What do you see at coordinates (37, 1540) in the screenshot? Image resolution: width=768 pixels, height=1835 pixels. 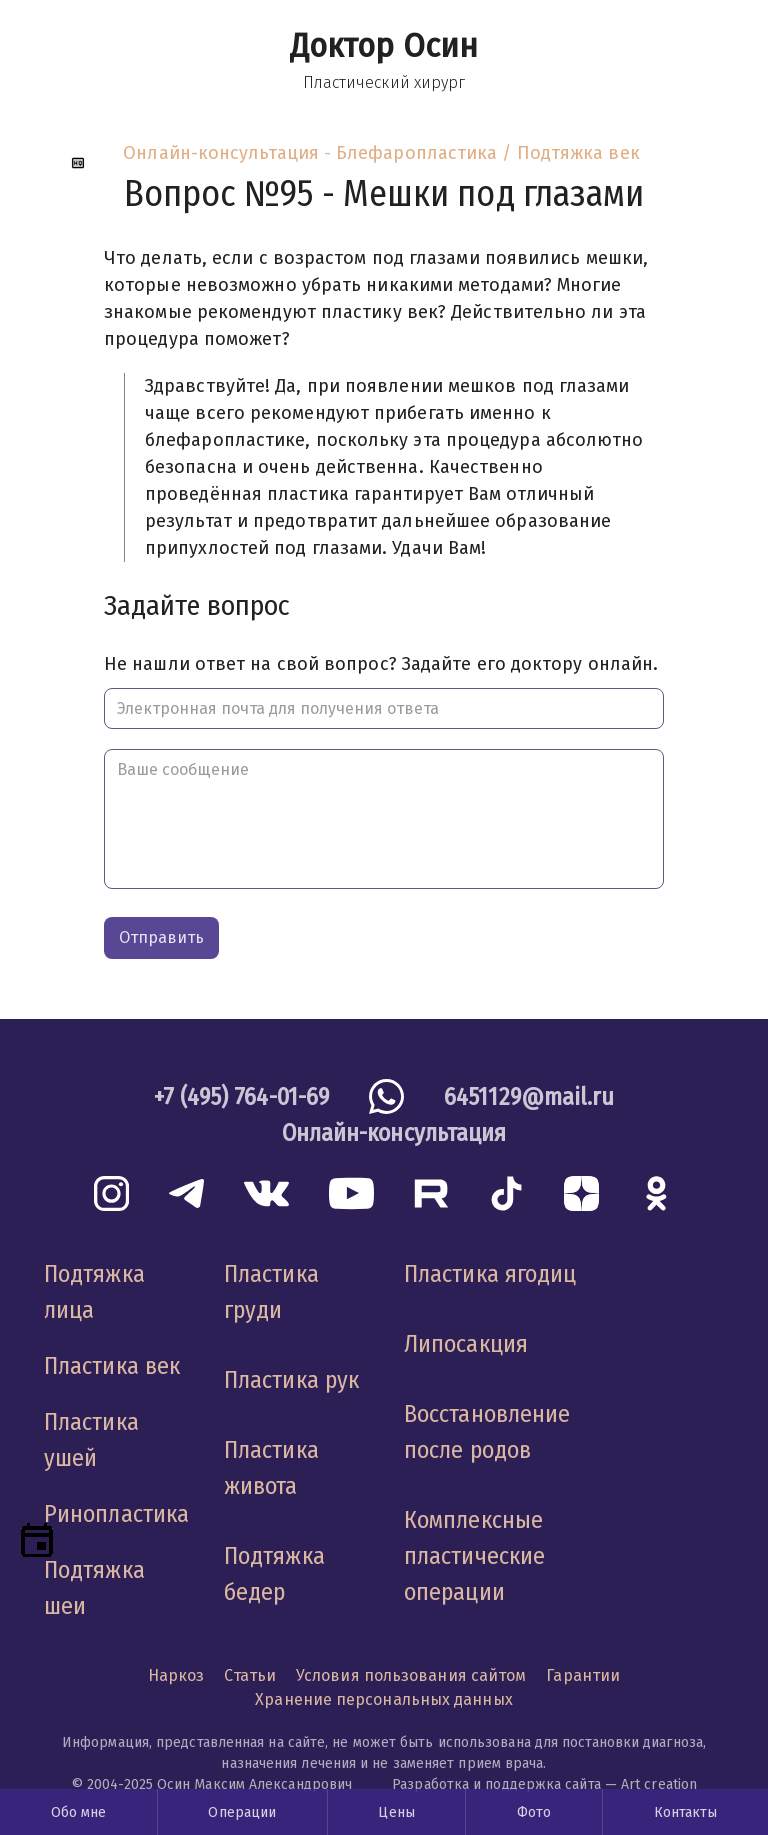 I see `view calendar or scheduled events` at bounding box center [37, 1540].